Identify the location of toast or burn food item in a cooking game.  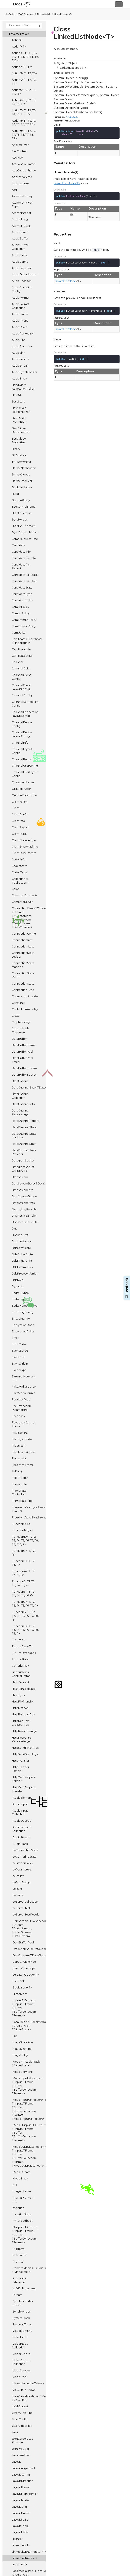
(58, 1684).